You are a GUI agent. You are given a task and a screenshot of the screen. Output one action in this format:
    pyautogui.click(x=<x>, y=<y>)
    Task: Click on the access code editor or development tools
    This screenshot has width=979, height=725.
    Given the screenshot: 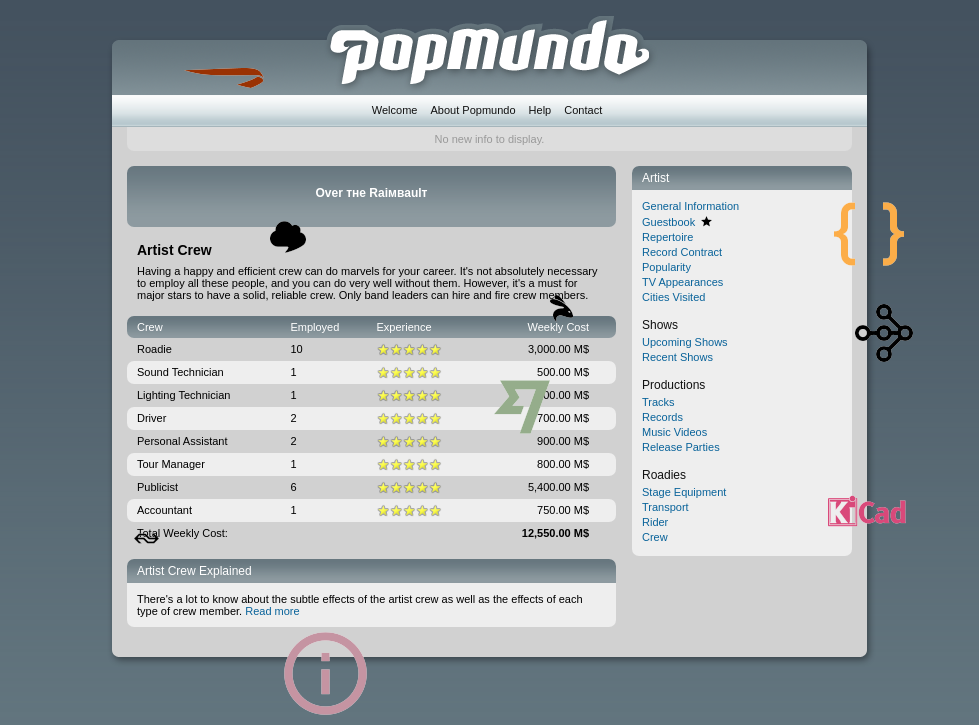 What is the action you would take?
    pyautogui.click(x=869, y=234)
    